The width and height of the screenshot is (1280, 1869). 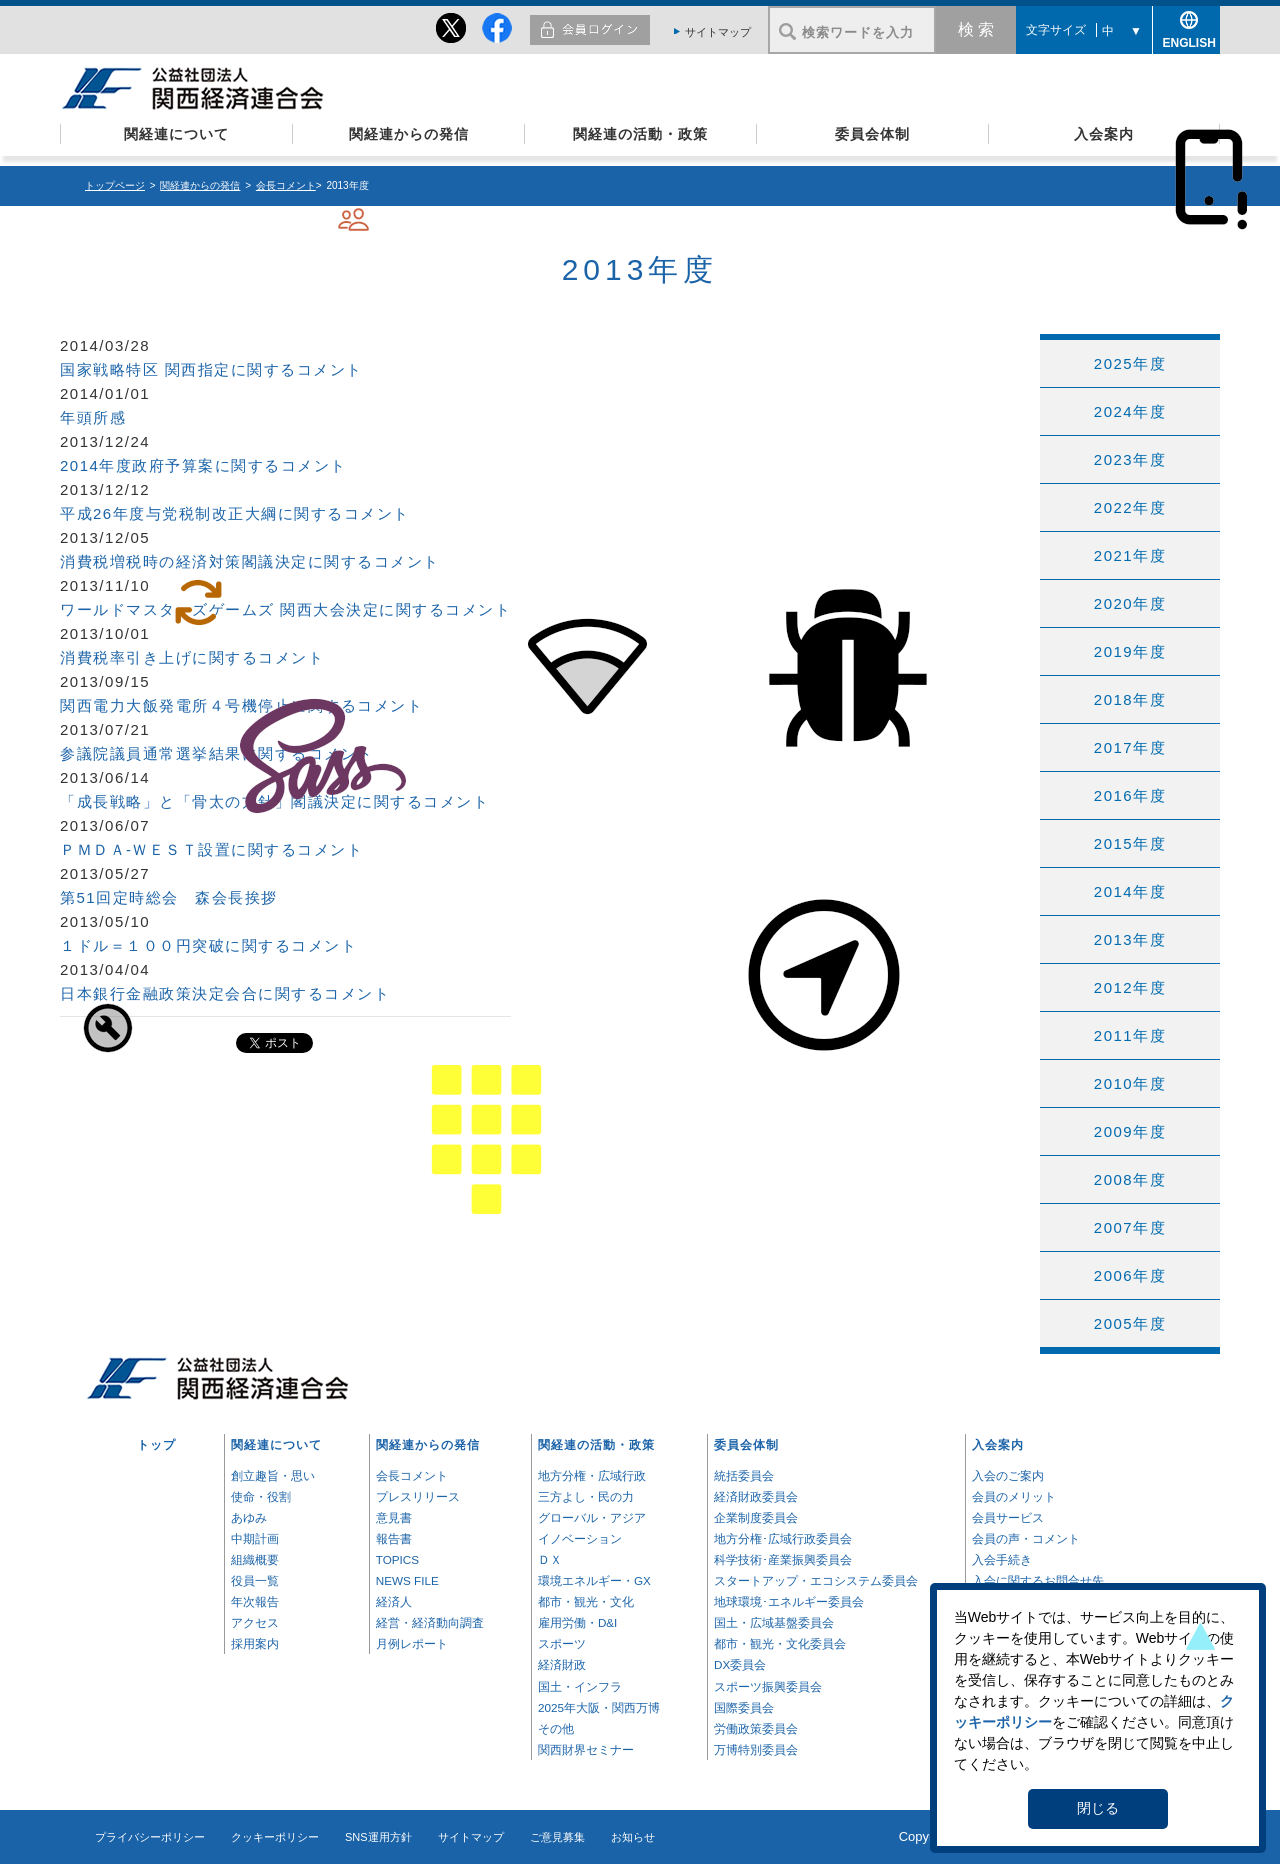 What do you see at coordinates (1200, 1636) in the screenshot?
I see `indicates a warning or alert status` at bounding box center [1200, 1636].